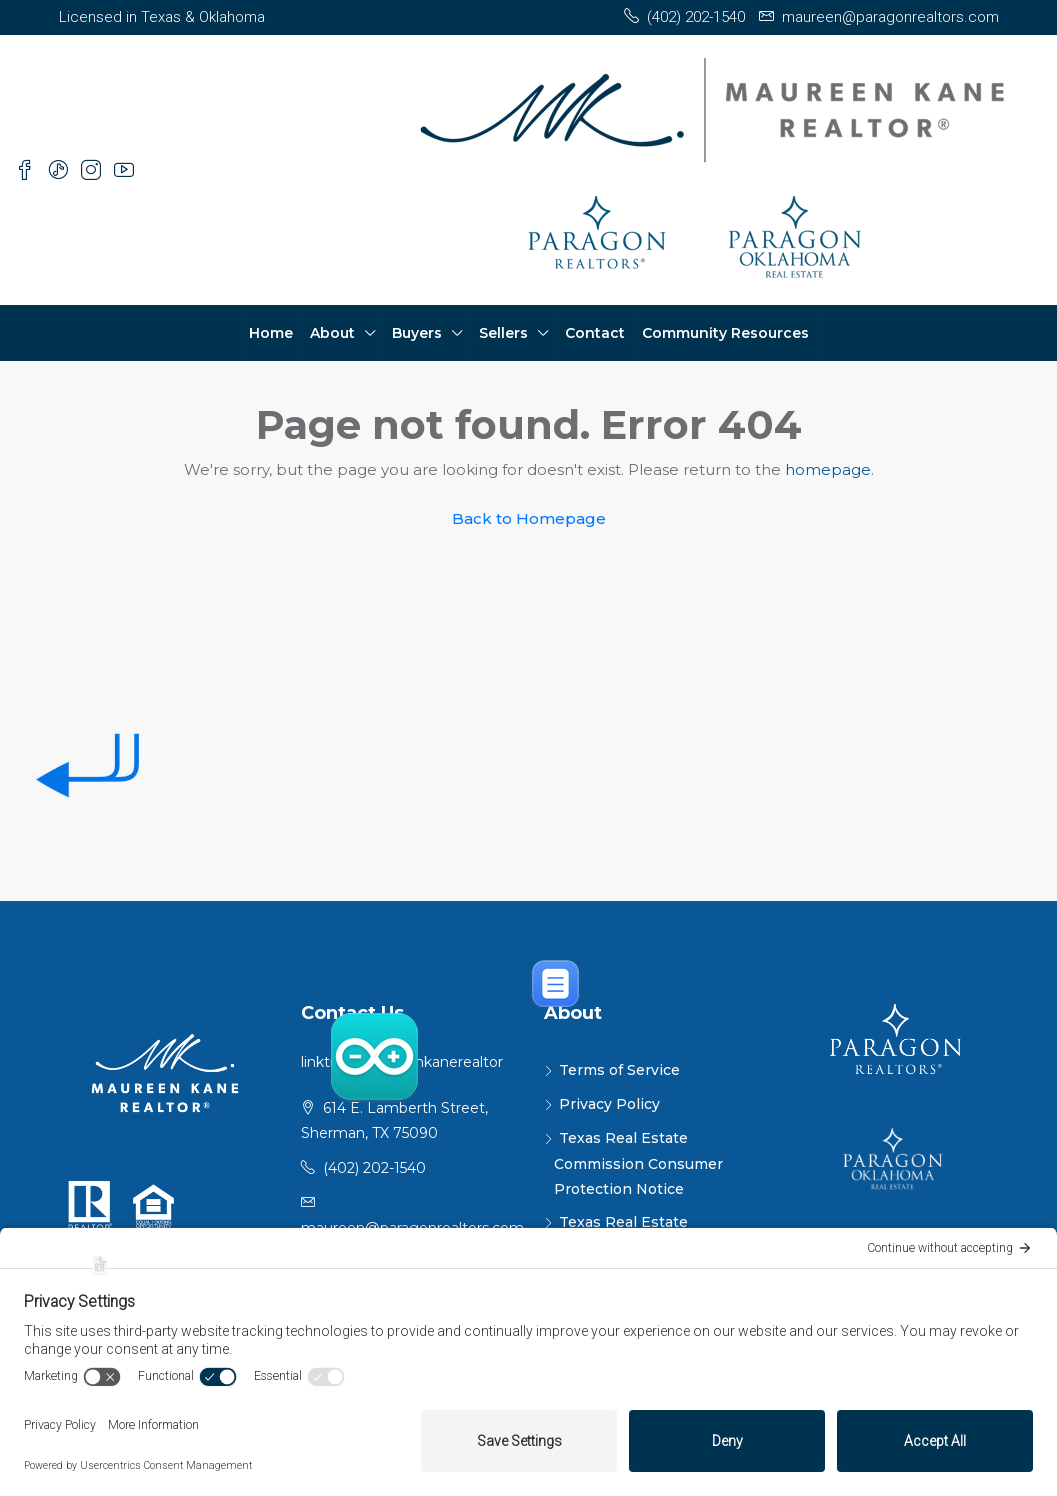 This screenshot has height=1496, width=1057. I want to click on open system actions or shortcuts settings, so click(555, 984).